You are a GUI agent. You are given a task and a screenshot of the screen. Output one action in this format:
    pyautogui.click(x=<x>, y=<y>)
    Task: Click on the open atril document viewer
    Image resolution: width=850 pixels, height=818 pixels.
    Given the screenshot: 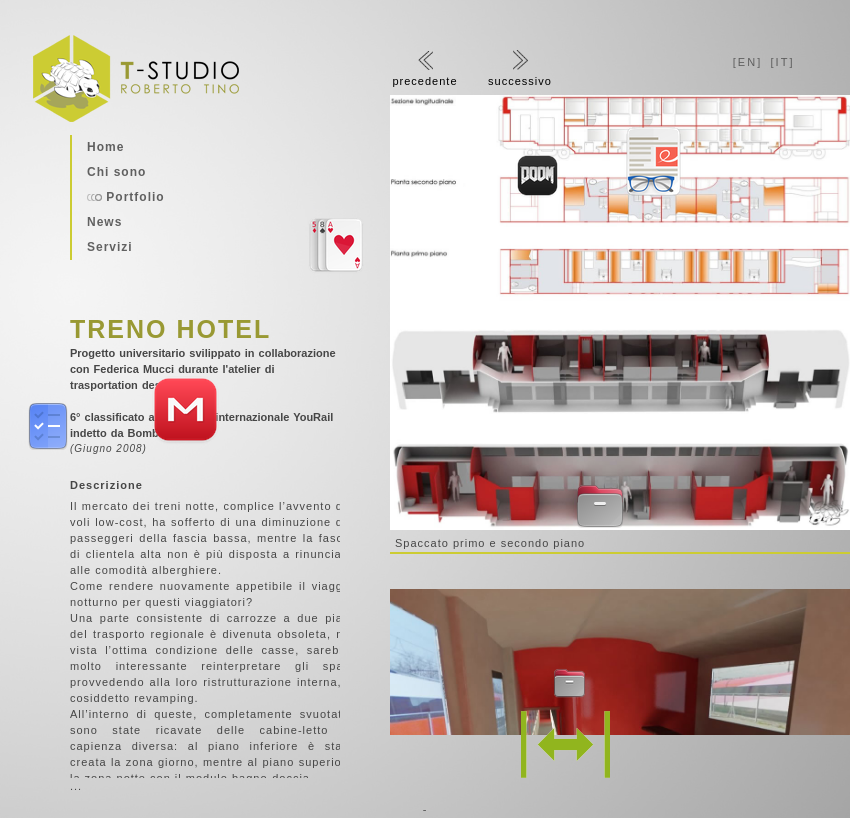 What is the action you would take?
    pyautogui.click(x=653, y=161)
    